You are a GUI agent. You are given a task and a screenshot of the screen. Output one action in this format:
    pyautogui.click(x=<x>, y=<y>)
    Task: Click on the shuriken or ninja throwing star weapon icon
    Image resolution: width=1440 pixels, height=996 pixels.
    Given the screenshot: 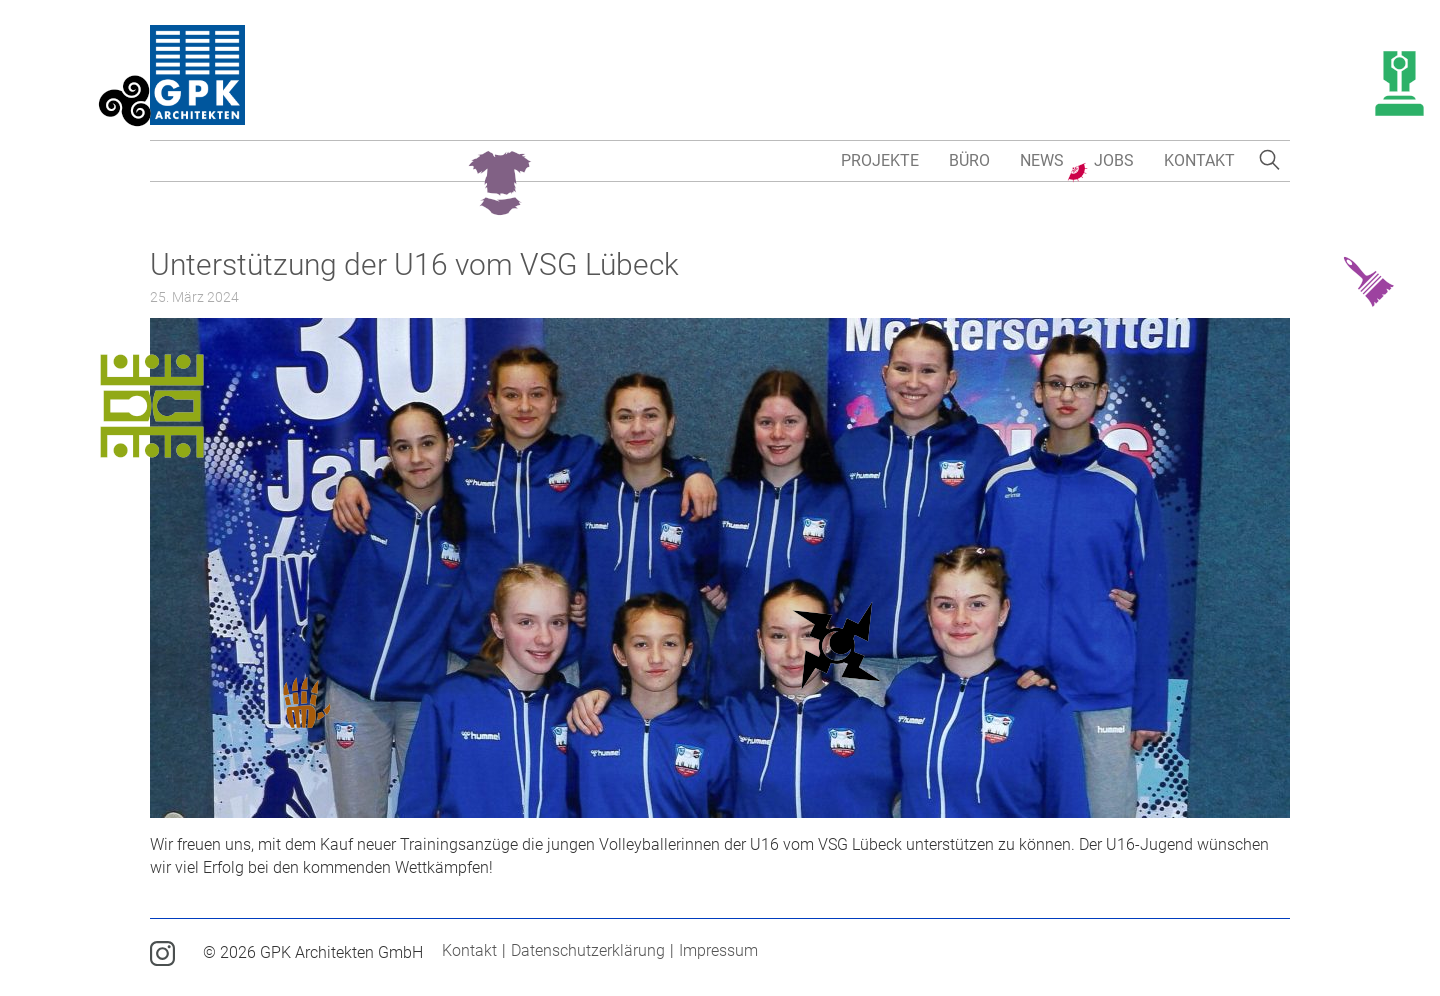 What is the action you would take?
    pyautogui.click(x=837, y=646)
    